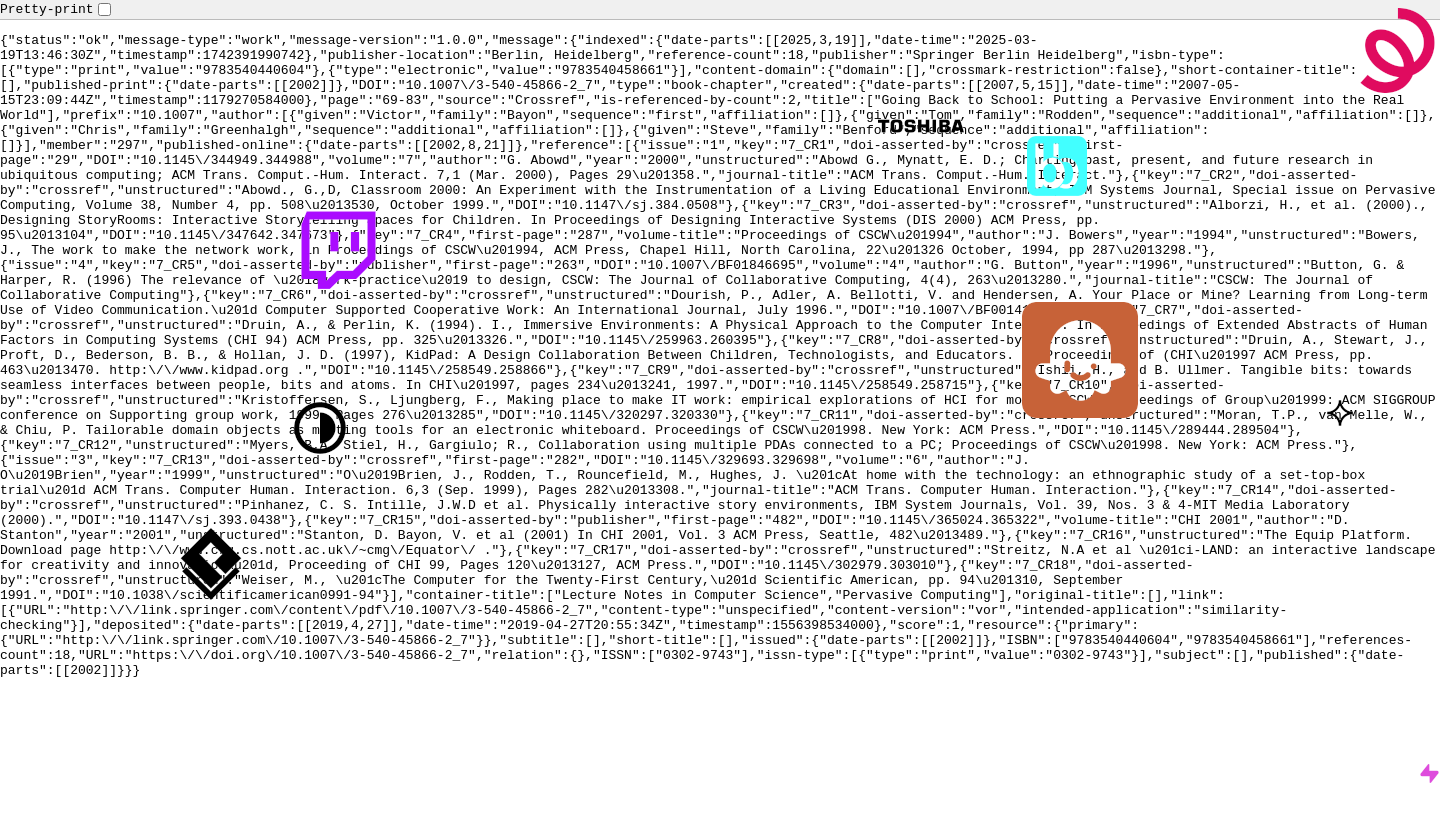 Image resolution: width=1440 pixels, height=820 pixels. What do you see at coordinates (1057, 166) in the screenshot?
I see `open the bigbasket grocery delivery app` at bounding box center [1057, 166].